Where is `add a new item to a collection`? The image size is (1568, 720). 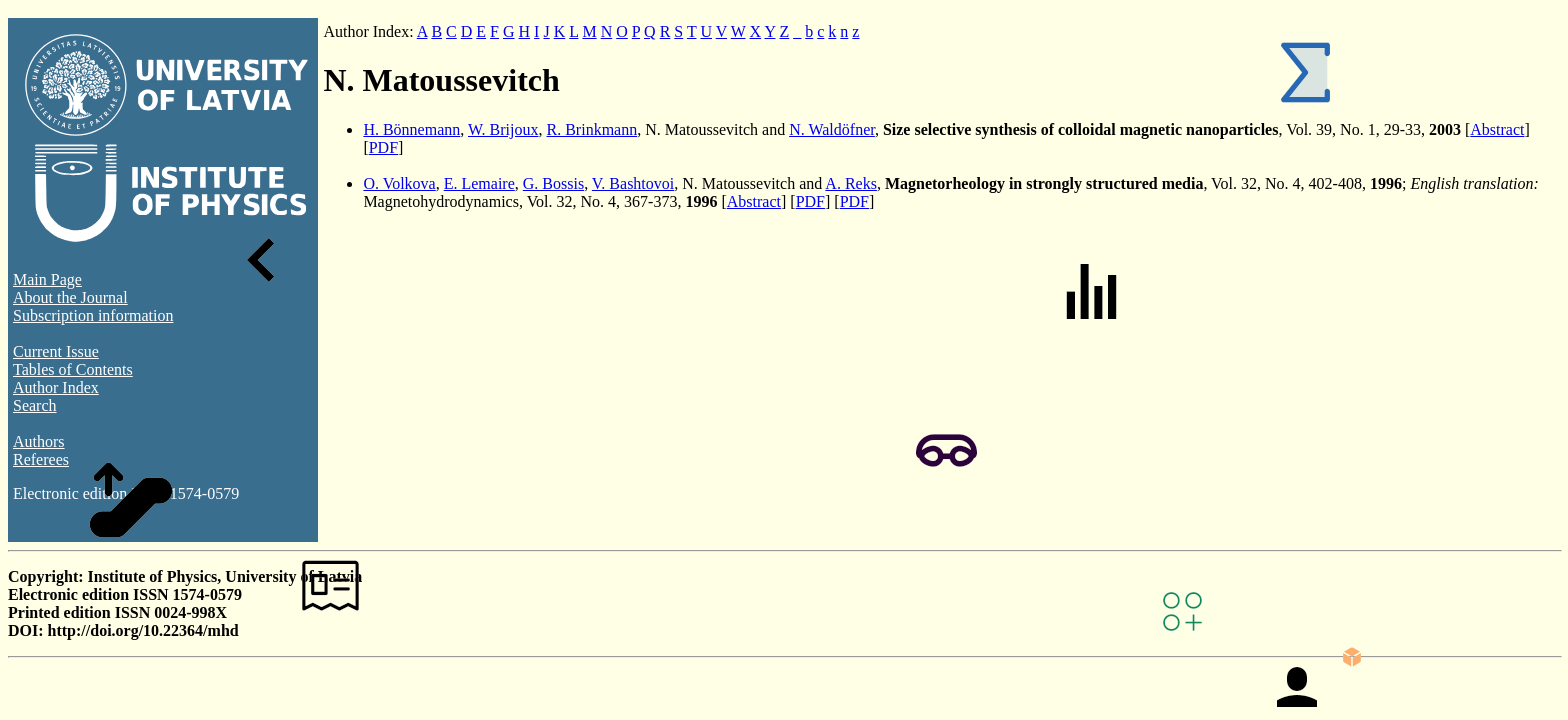 add a new item to a collection is located at coordinates (1182, 611).